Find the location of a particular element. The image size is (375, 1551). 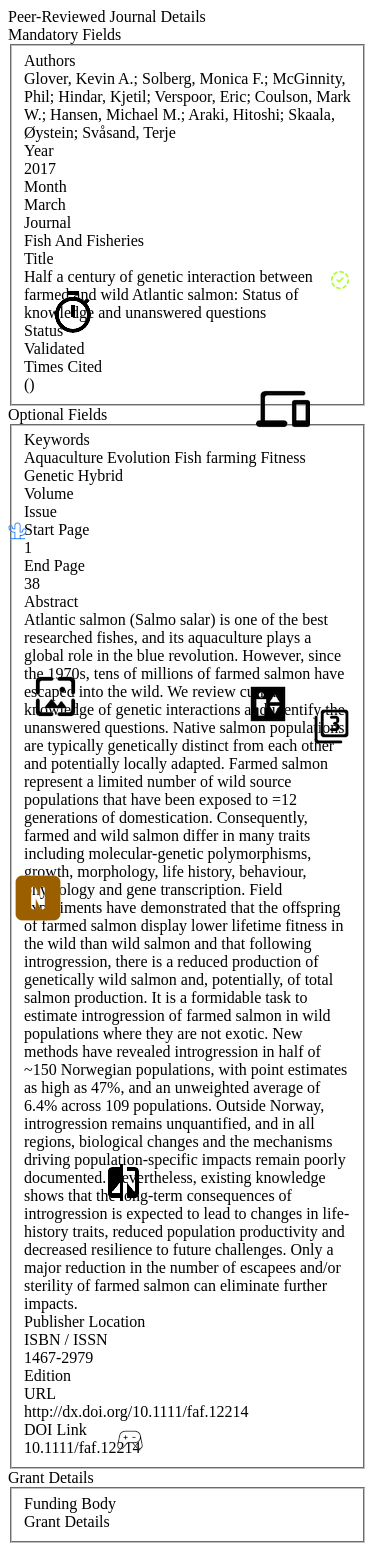

view the third item in a layered stack is located at coordinates (331, 726).